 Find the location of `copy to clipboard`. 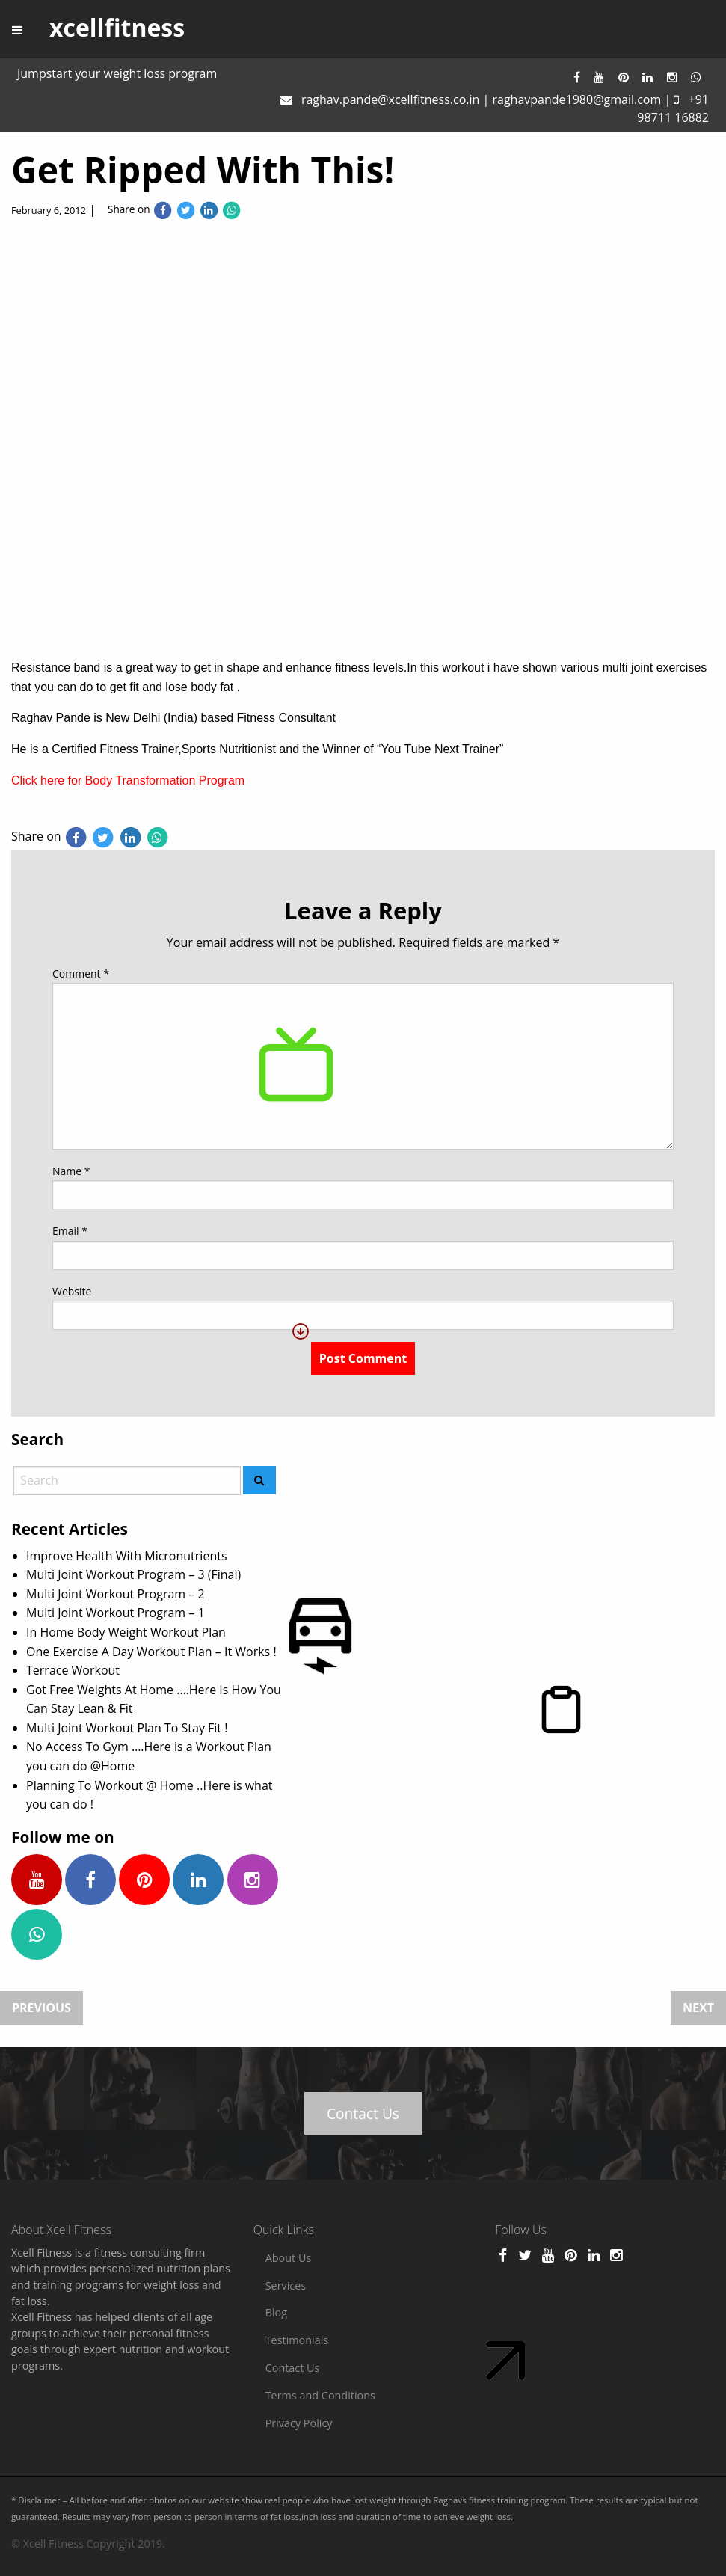

copy to clipboard is located at coordinates (561, 1709).